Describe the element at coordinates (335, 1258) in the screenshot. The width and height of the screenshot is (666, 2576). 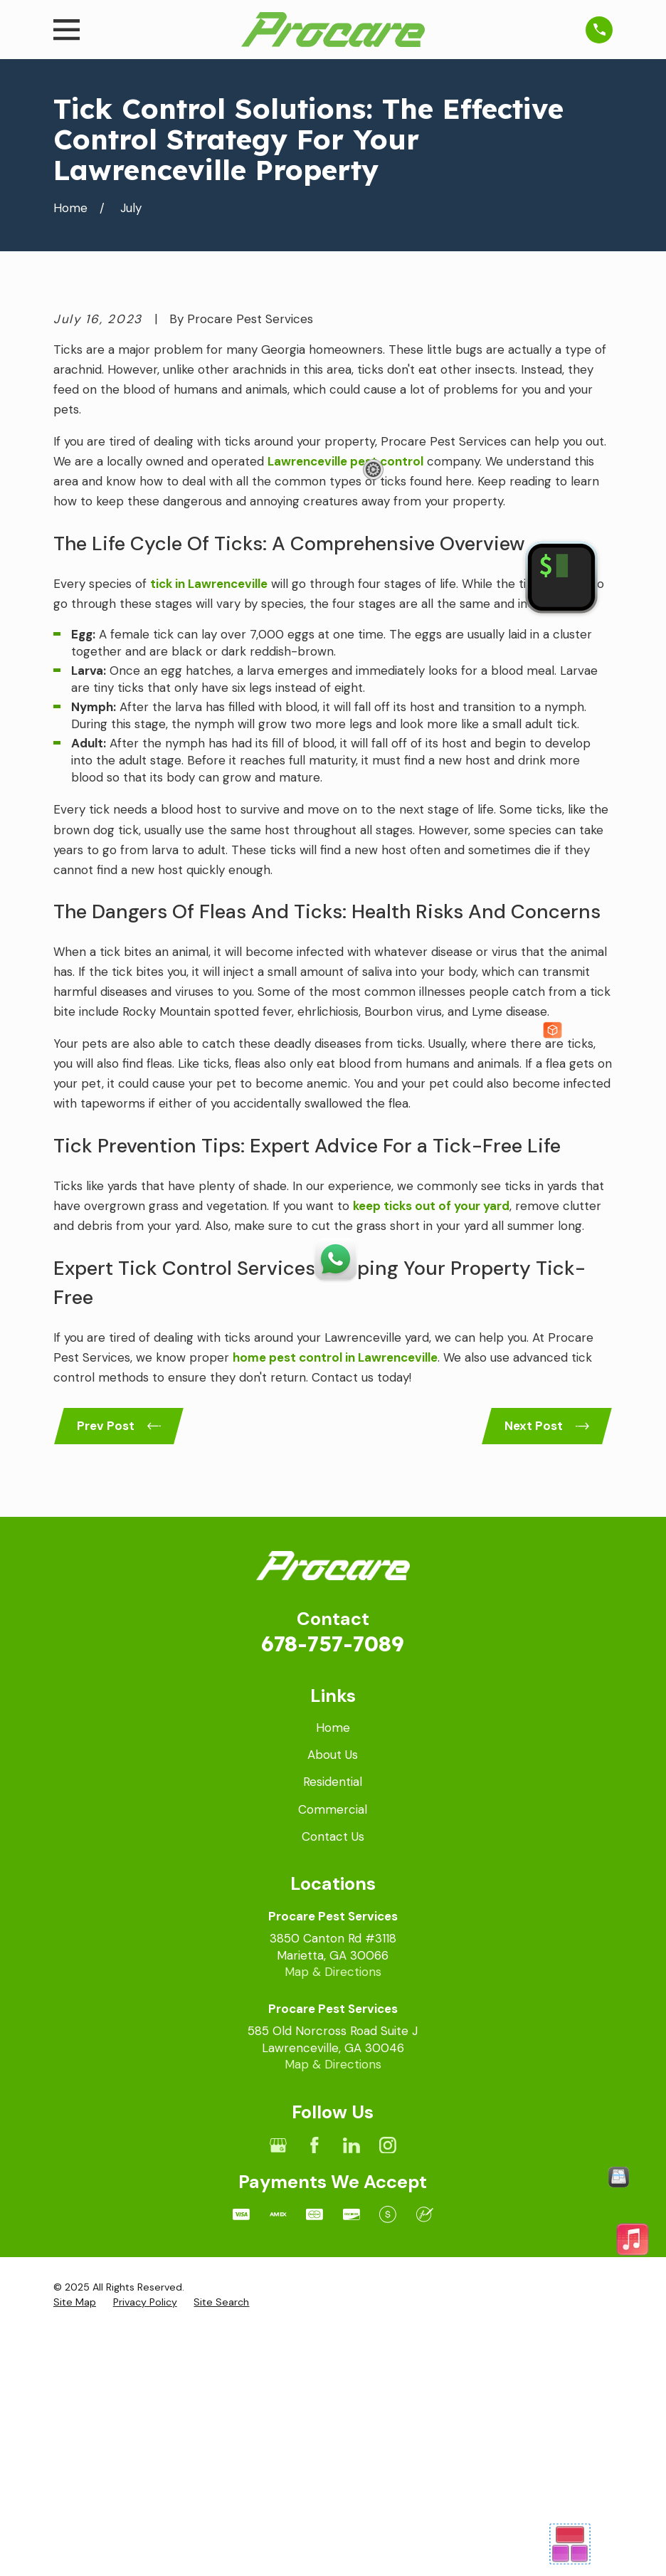
I see `open whatsapp messaging app` at that location.